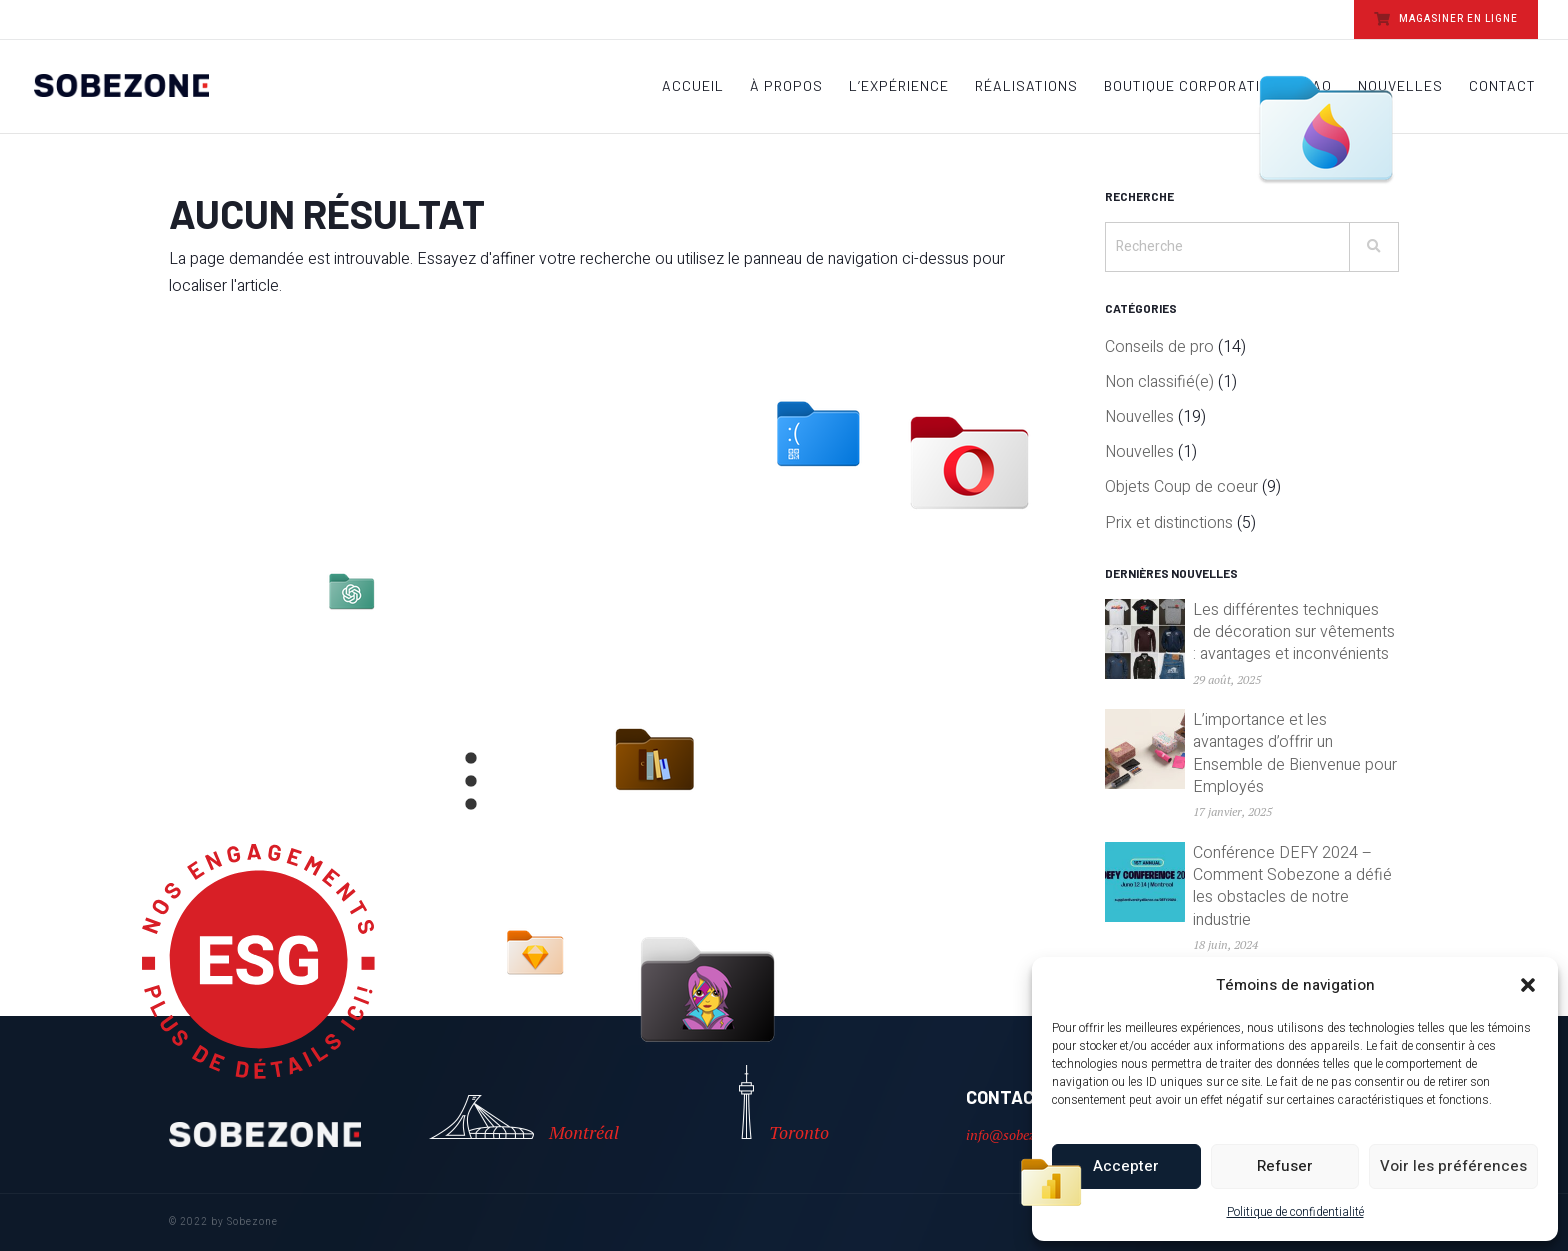 The width and height of the screenshot is (1568, 1251). I want to click on open folder containing Opera browser files, so click(969, 466).